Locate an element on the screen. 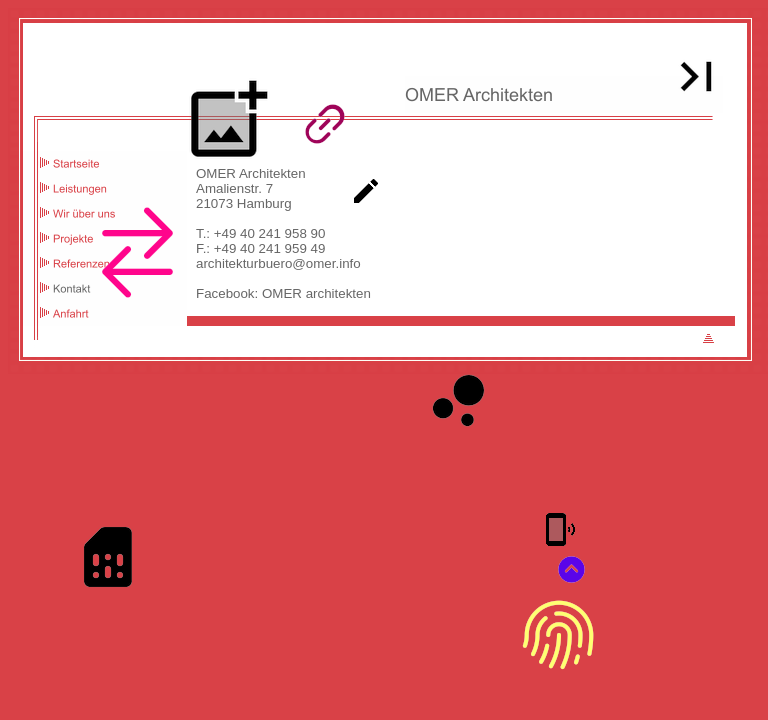 The width and height of the screenshot is (768, 720). copy or share a link is located at coordinates (324, 124).